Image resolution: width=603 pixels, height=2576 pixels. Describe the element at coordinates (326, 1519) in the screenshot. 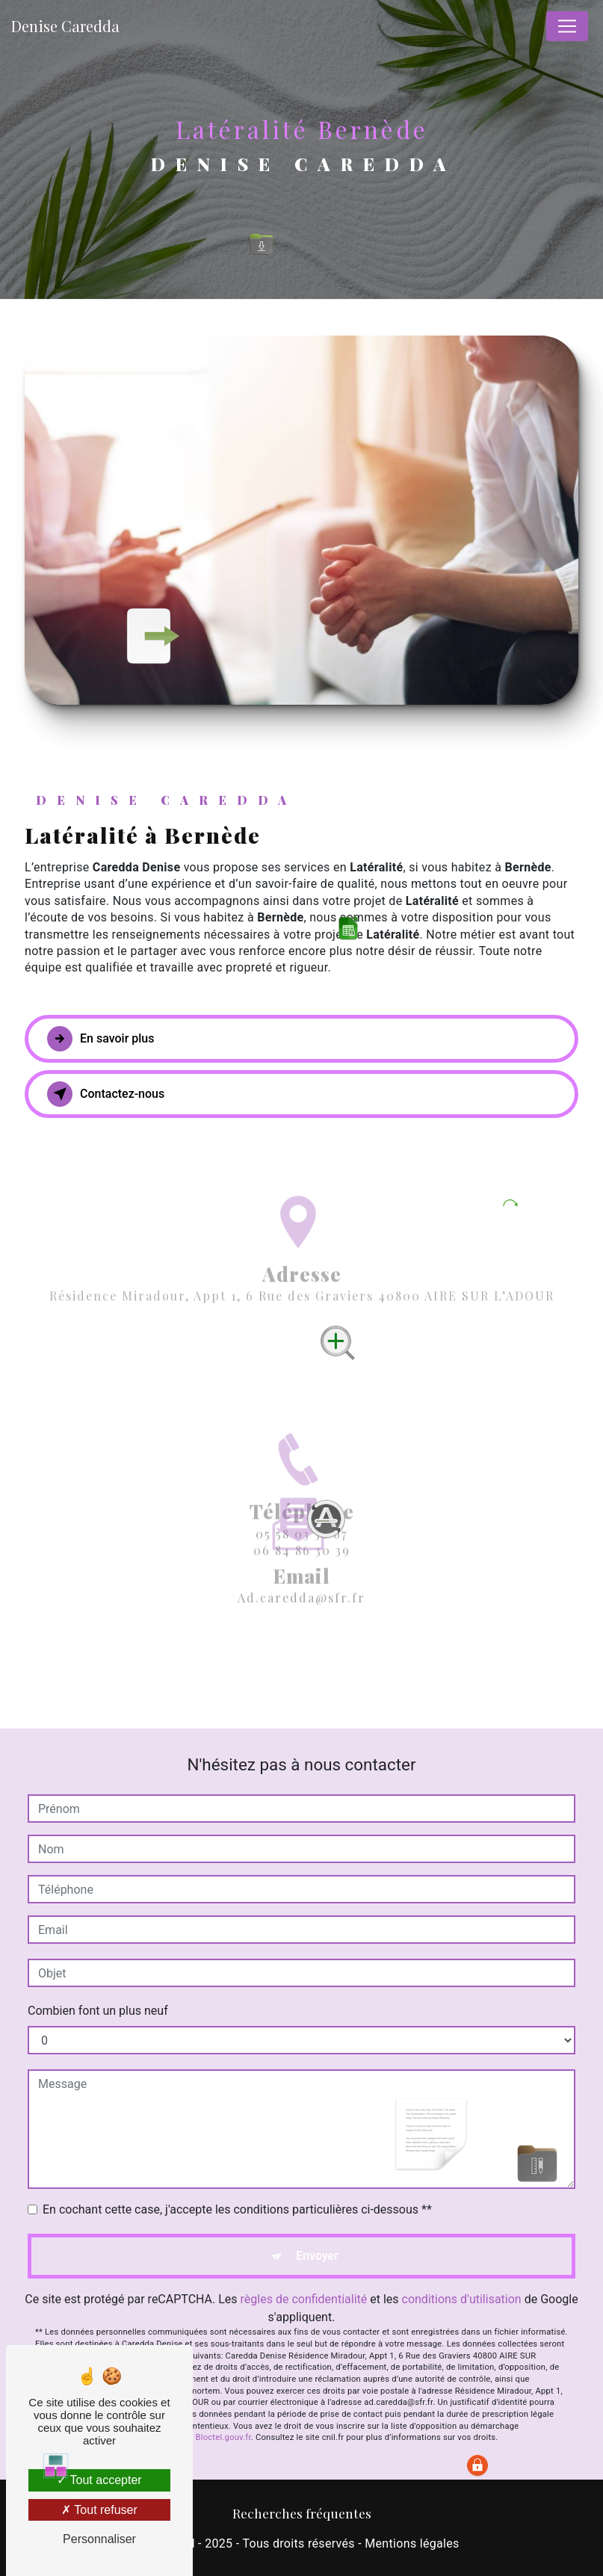

I see `check for available system updates` at that location.